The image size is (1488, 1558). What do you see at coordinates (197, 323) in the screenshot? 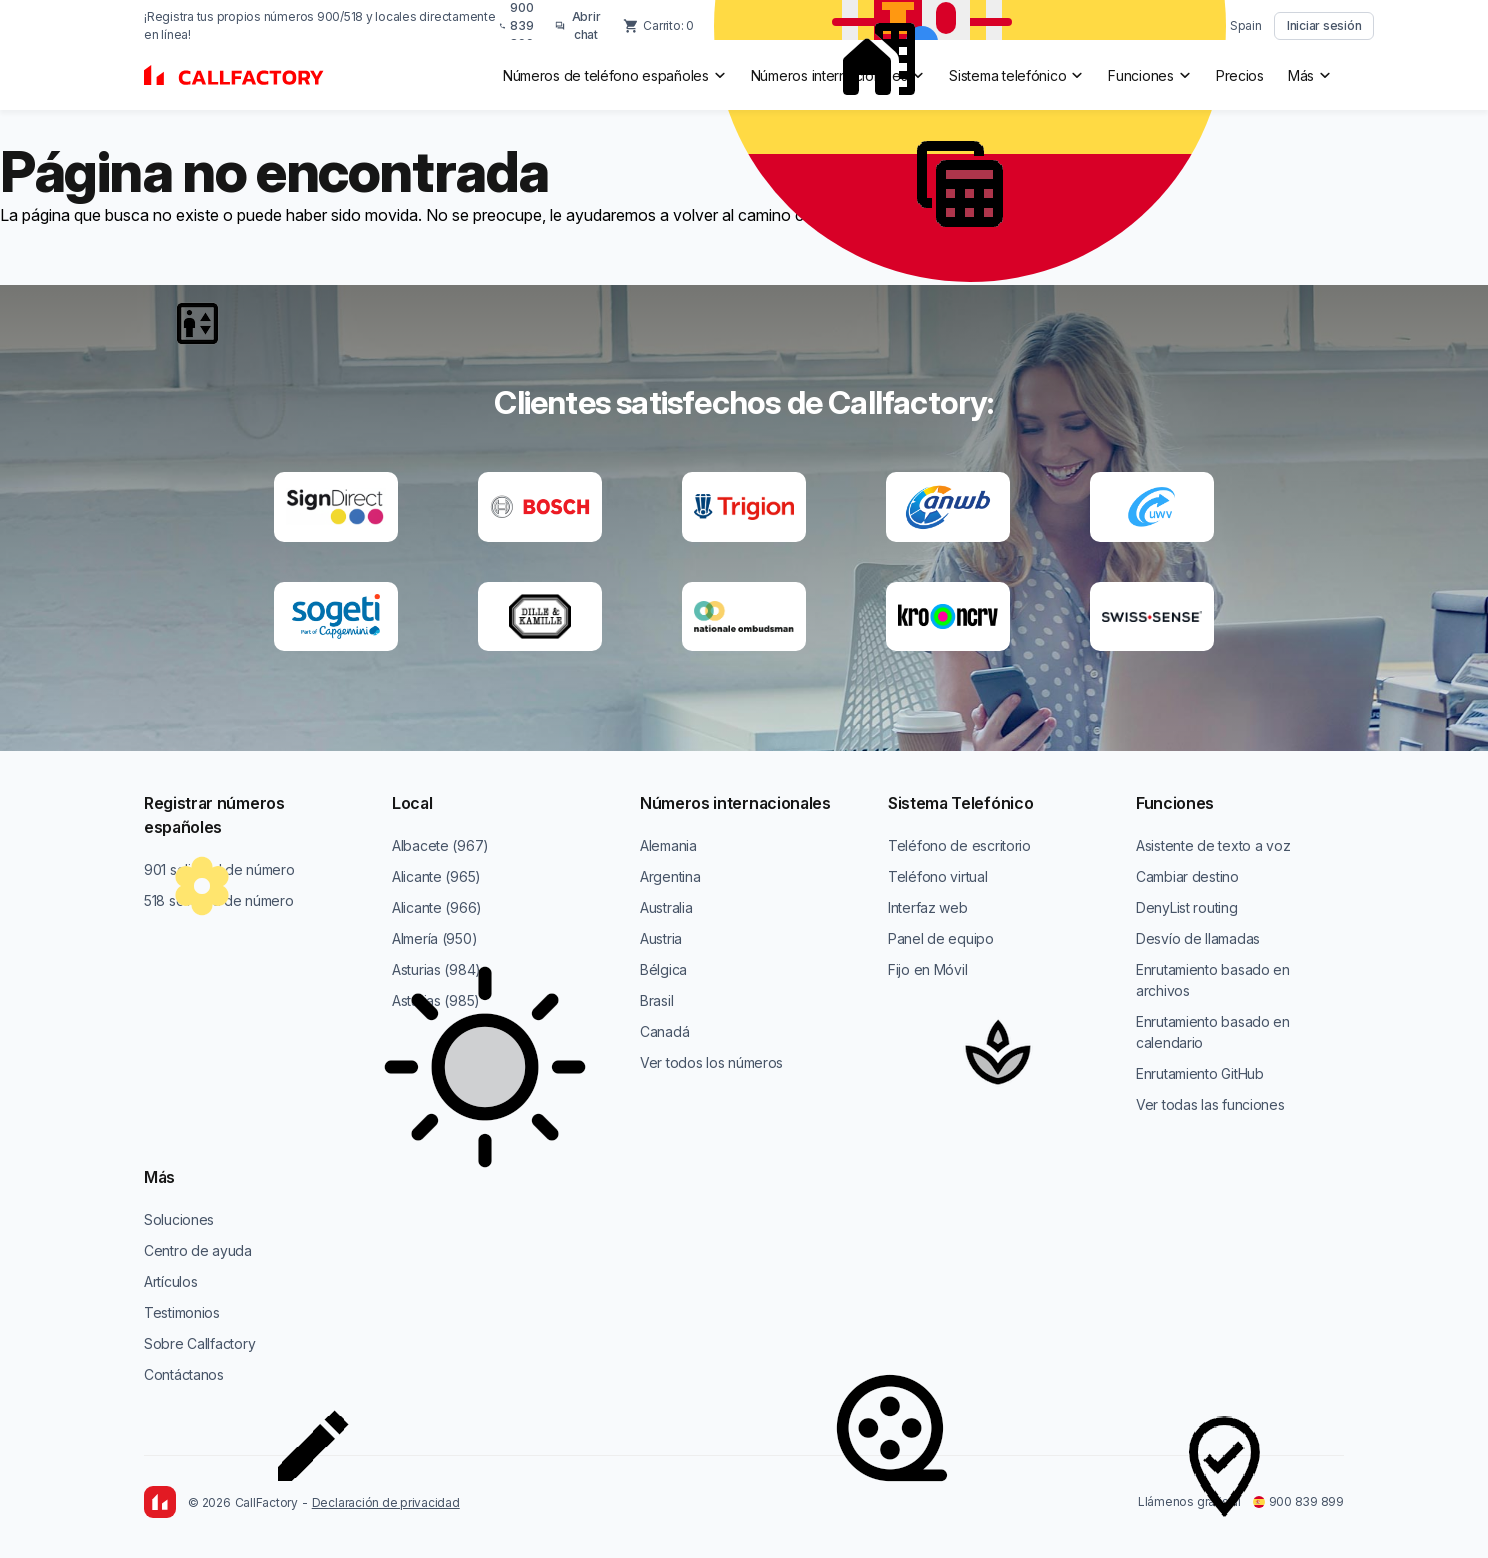
I see `indicates elevator access nearby` at bounding box center [197, 323].